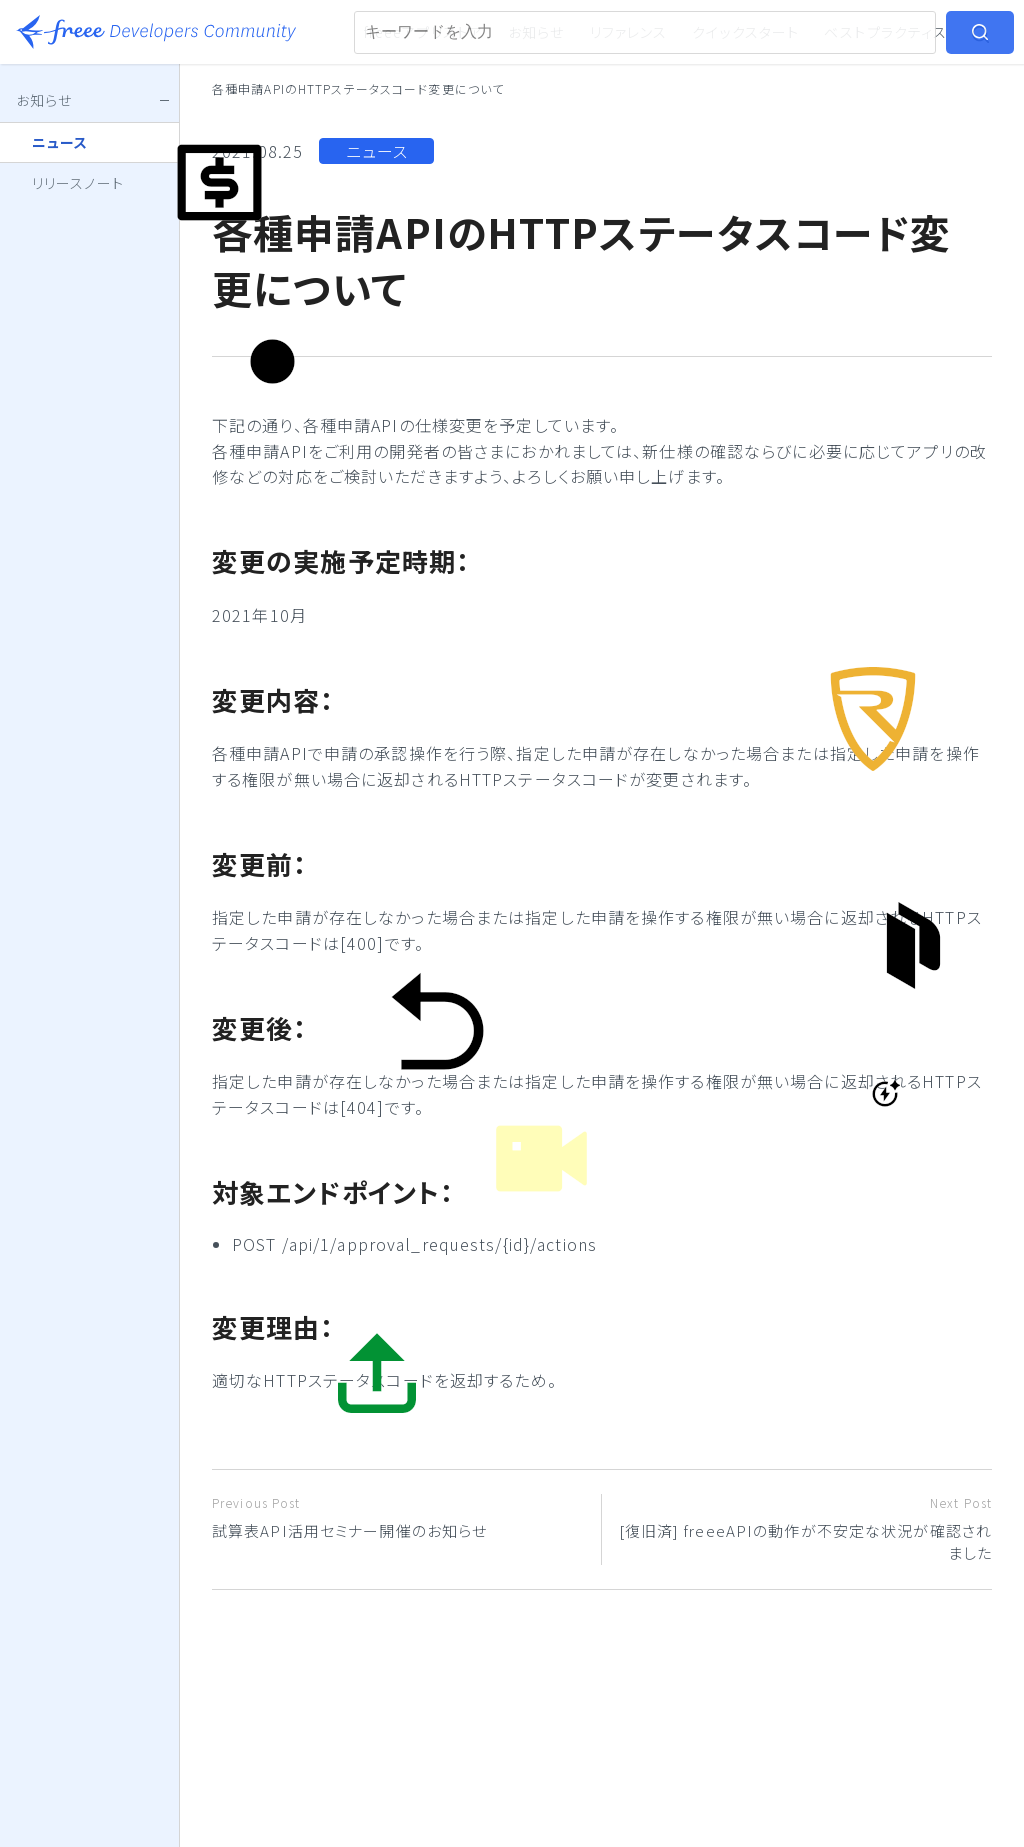 The image size is (1024, 1847). What do you see at coordinates (541, 1158) in the screenshot?
I see `start recording a video` at bounding box center [541, 1158].